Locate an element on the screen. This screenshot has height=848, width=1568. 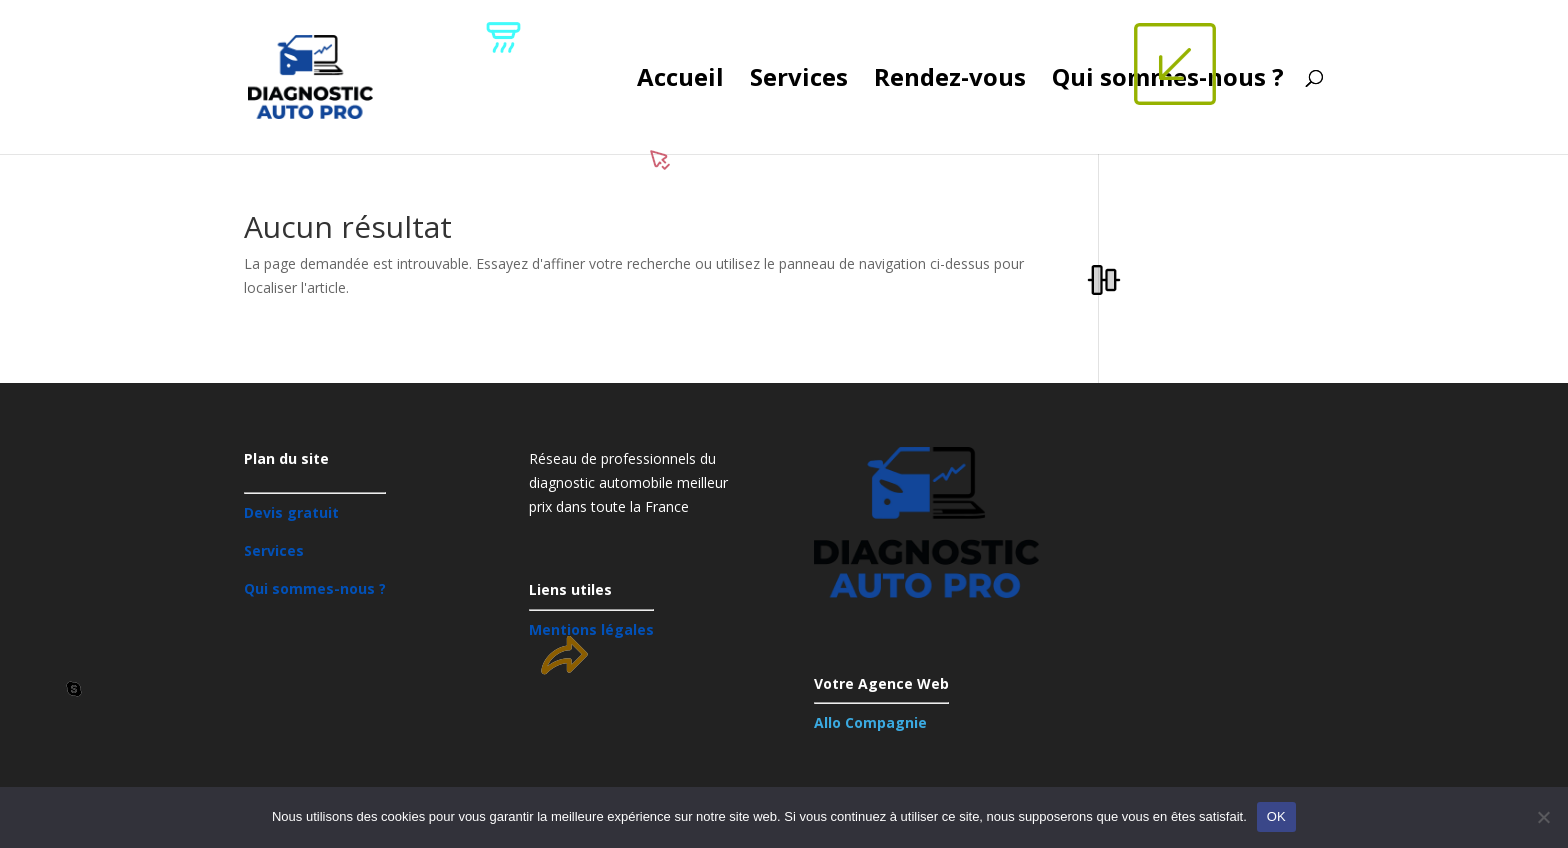
open skype is located at coordinates (74, 689).